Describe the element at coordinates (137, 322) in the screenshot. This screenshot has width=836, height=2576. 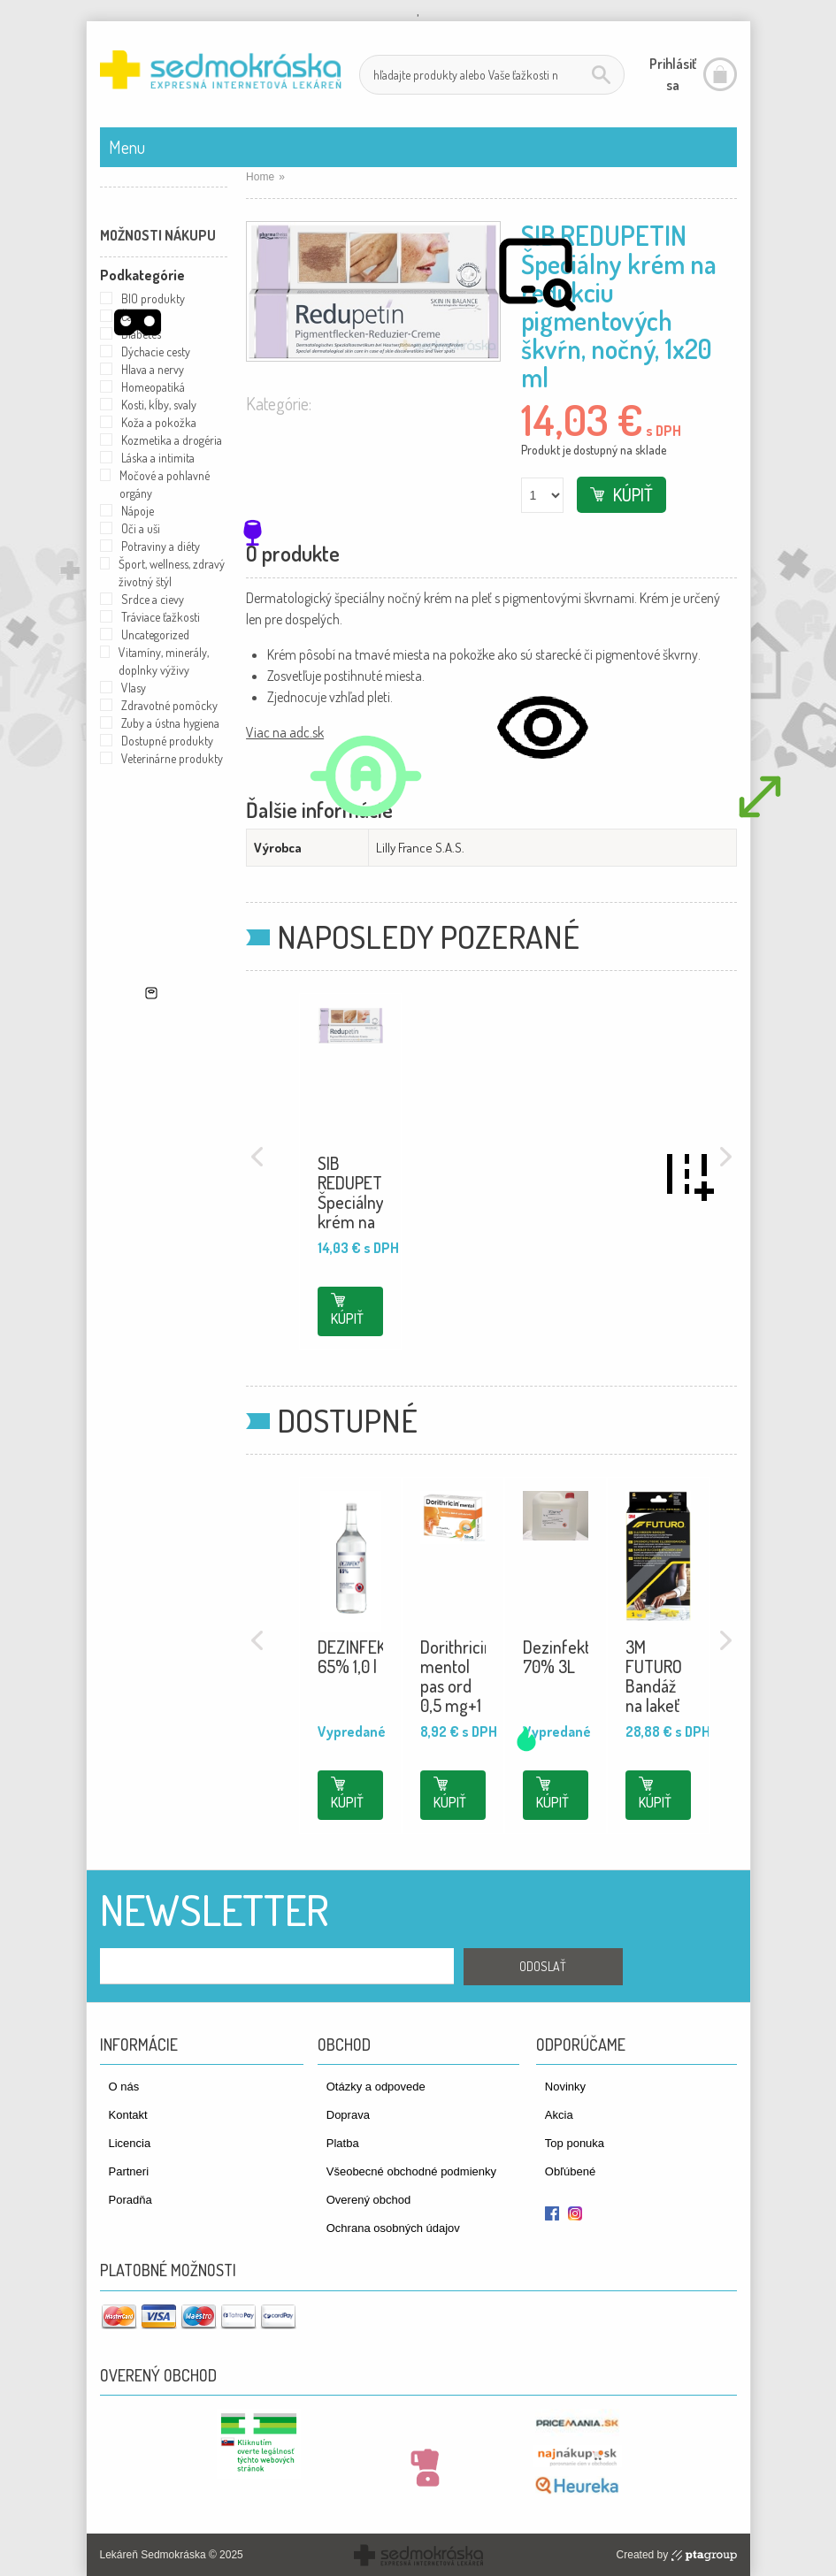
I see `launch virtual reality mode` at that location.